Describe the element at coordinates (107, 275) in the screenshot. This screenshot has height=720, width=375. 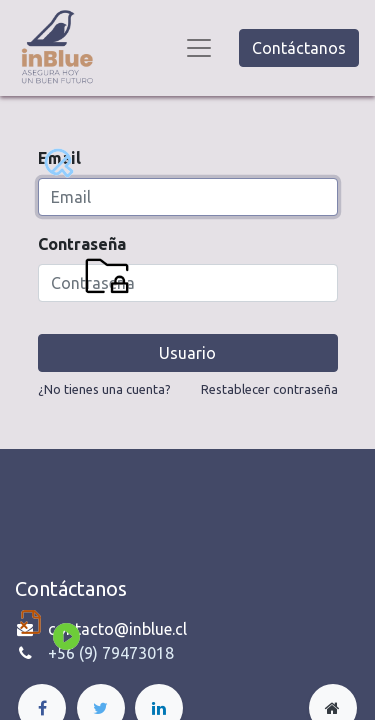
I see `access a password-protected folder` at that location.